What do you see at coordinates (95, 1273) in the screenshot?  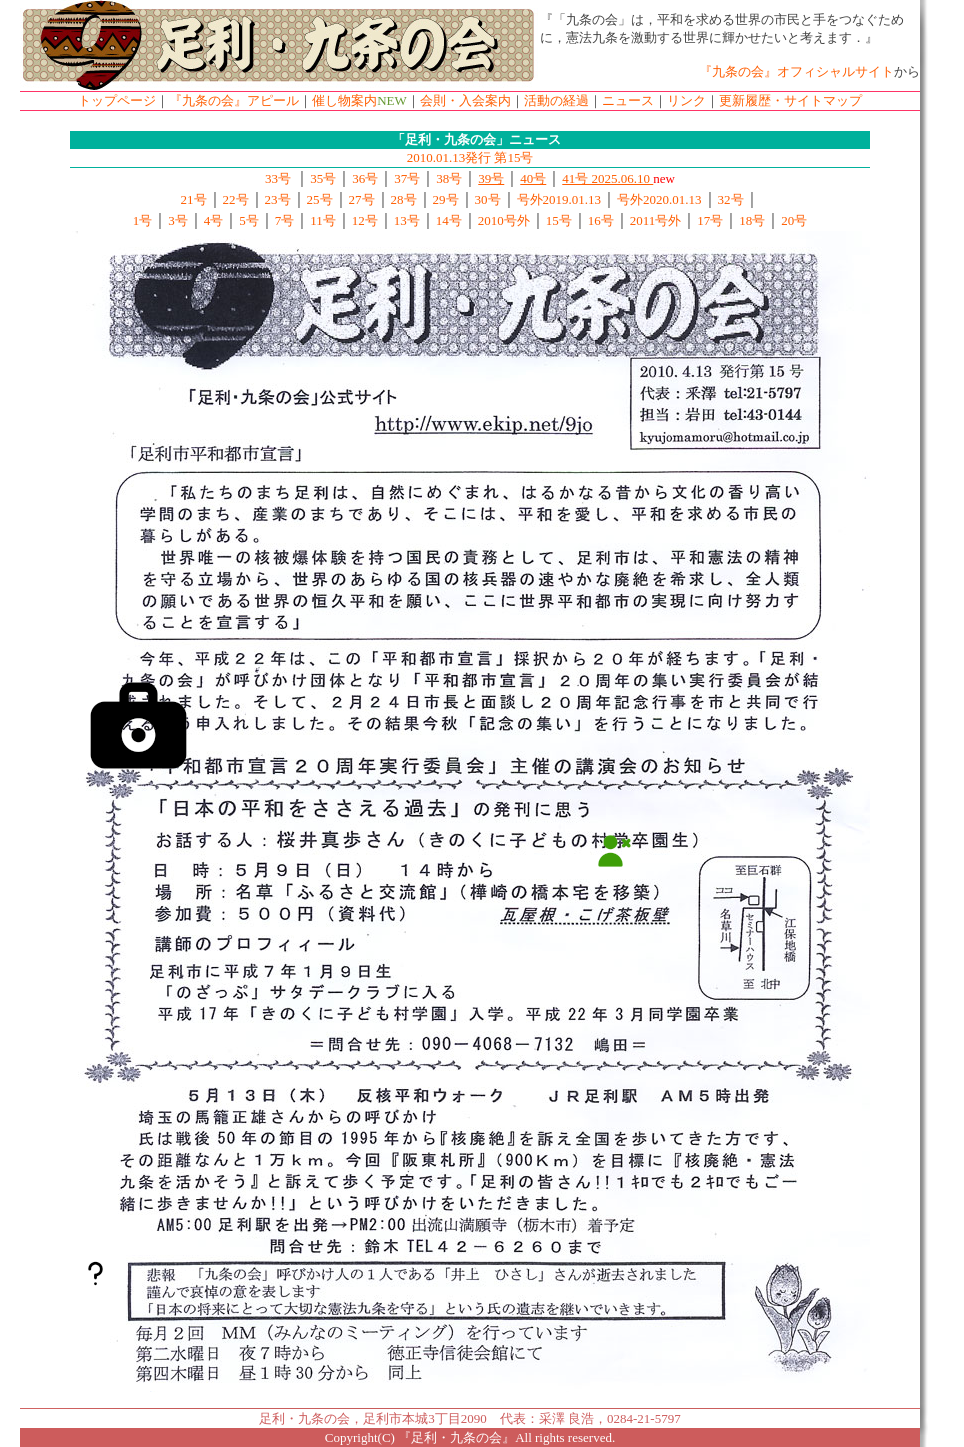 I see `access help or support` at bounding box center [95, 1273].